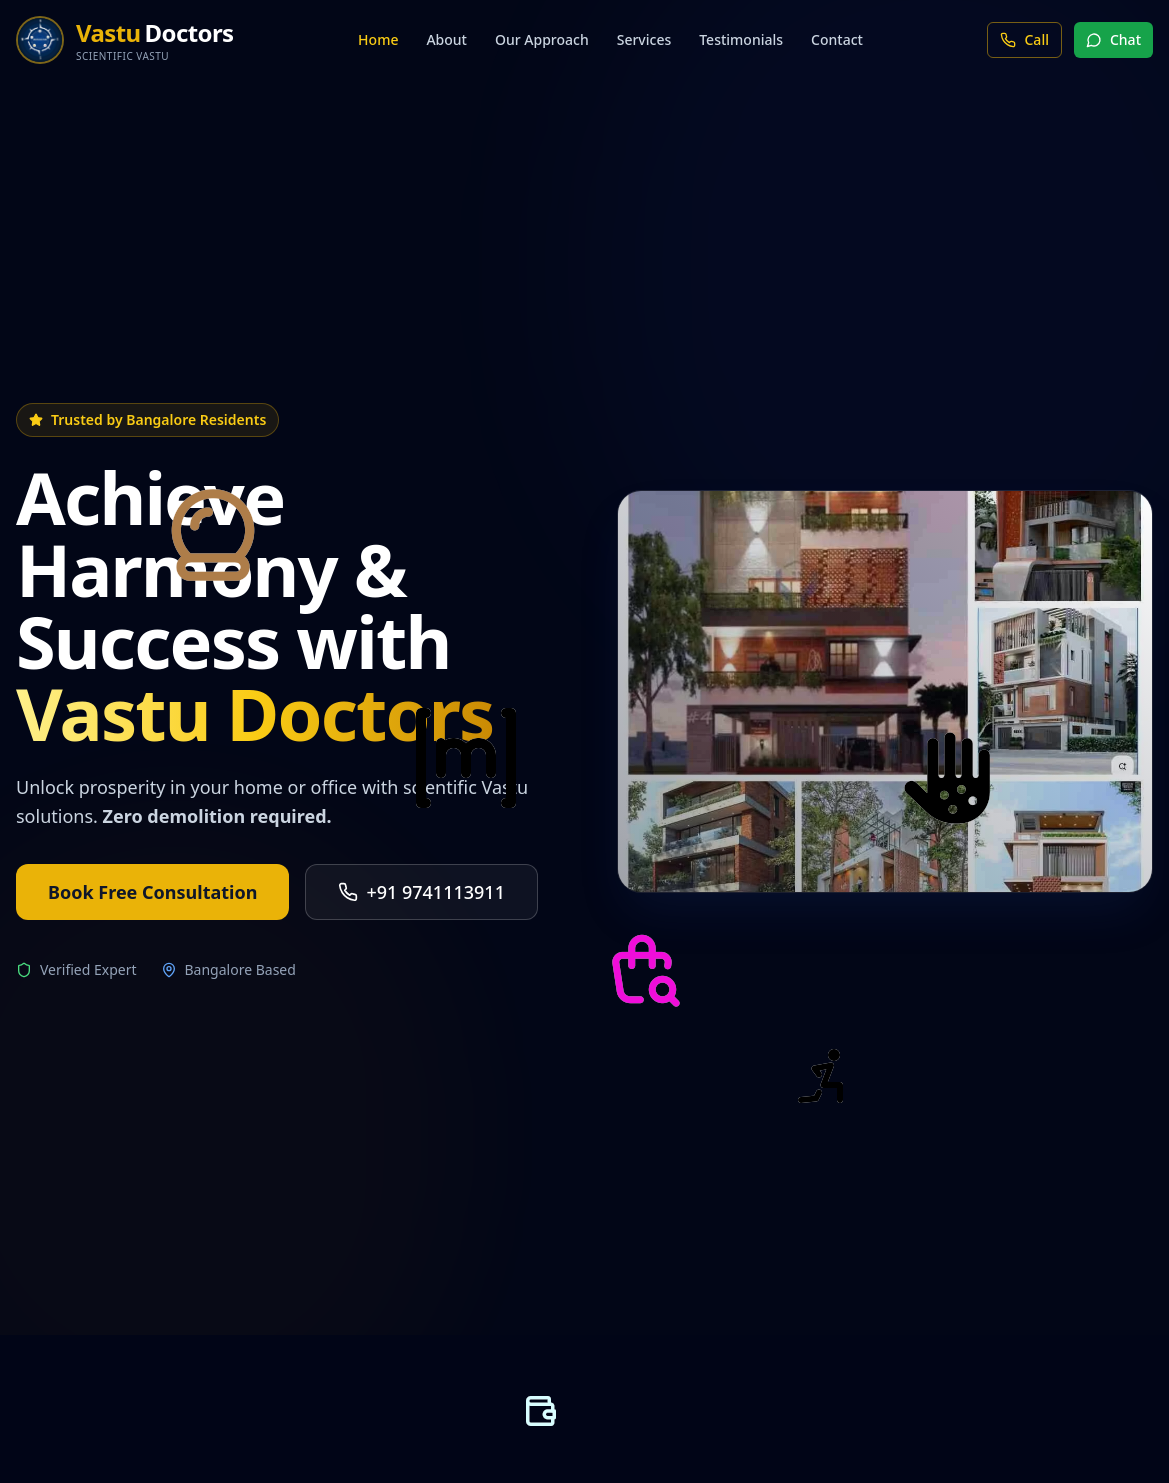 This screenshot has height=1483, width=1169. I want to click on open Matrix messaging app, so click(466, 758).